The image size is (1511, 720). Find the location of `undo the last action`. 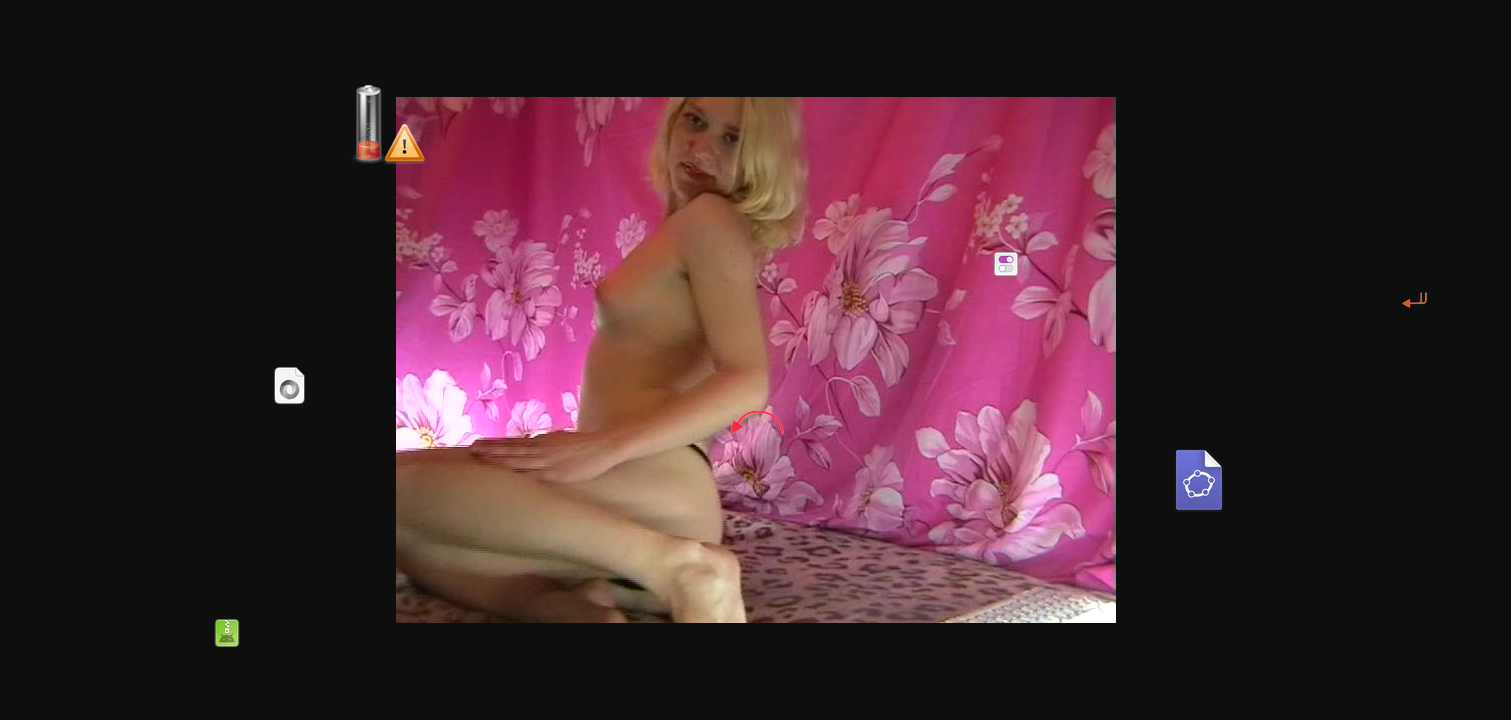

undo the last action is located at coordinates (757, 422).